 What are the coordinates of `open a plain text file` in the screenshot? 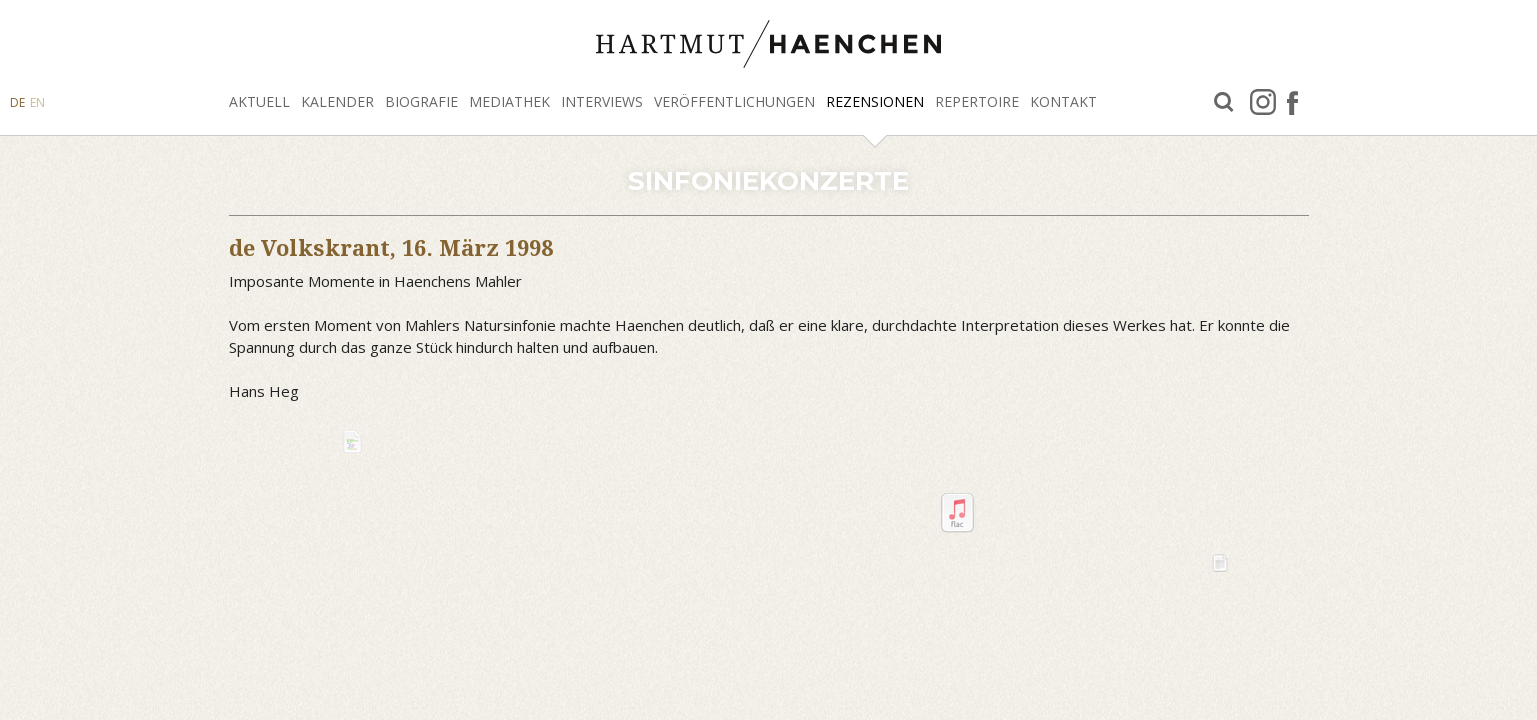 It's located at (1220, 563).